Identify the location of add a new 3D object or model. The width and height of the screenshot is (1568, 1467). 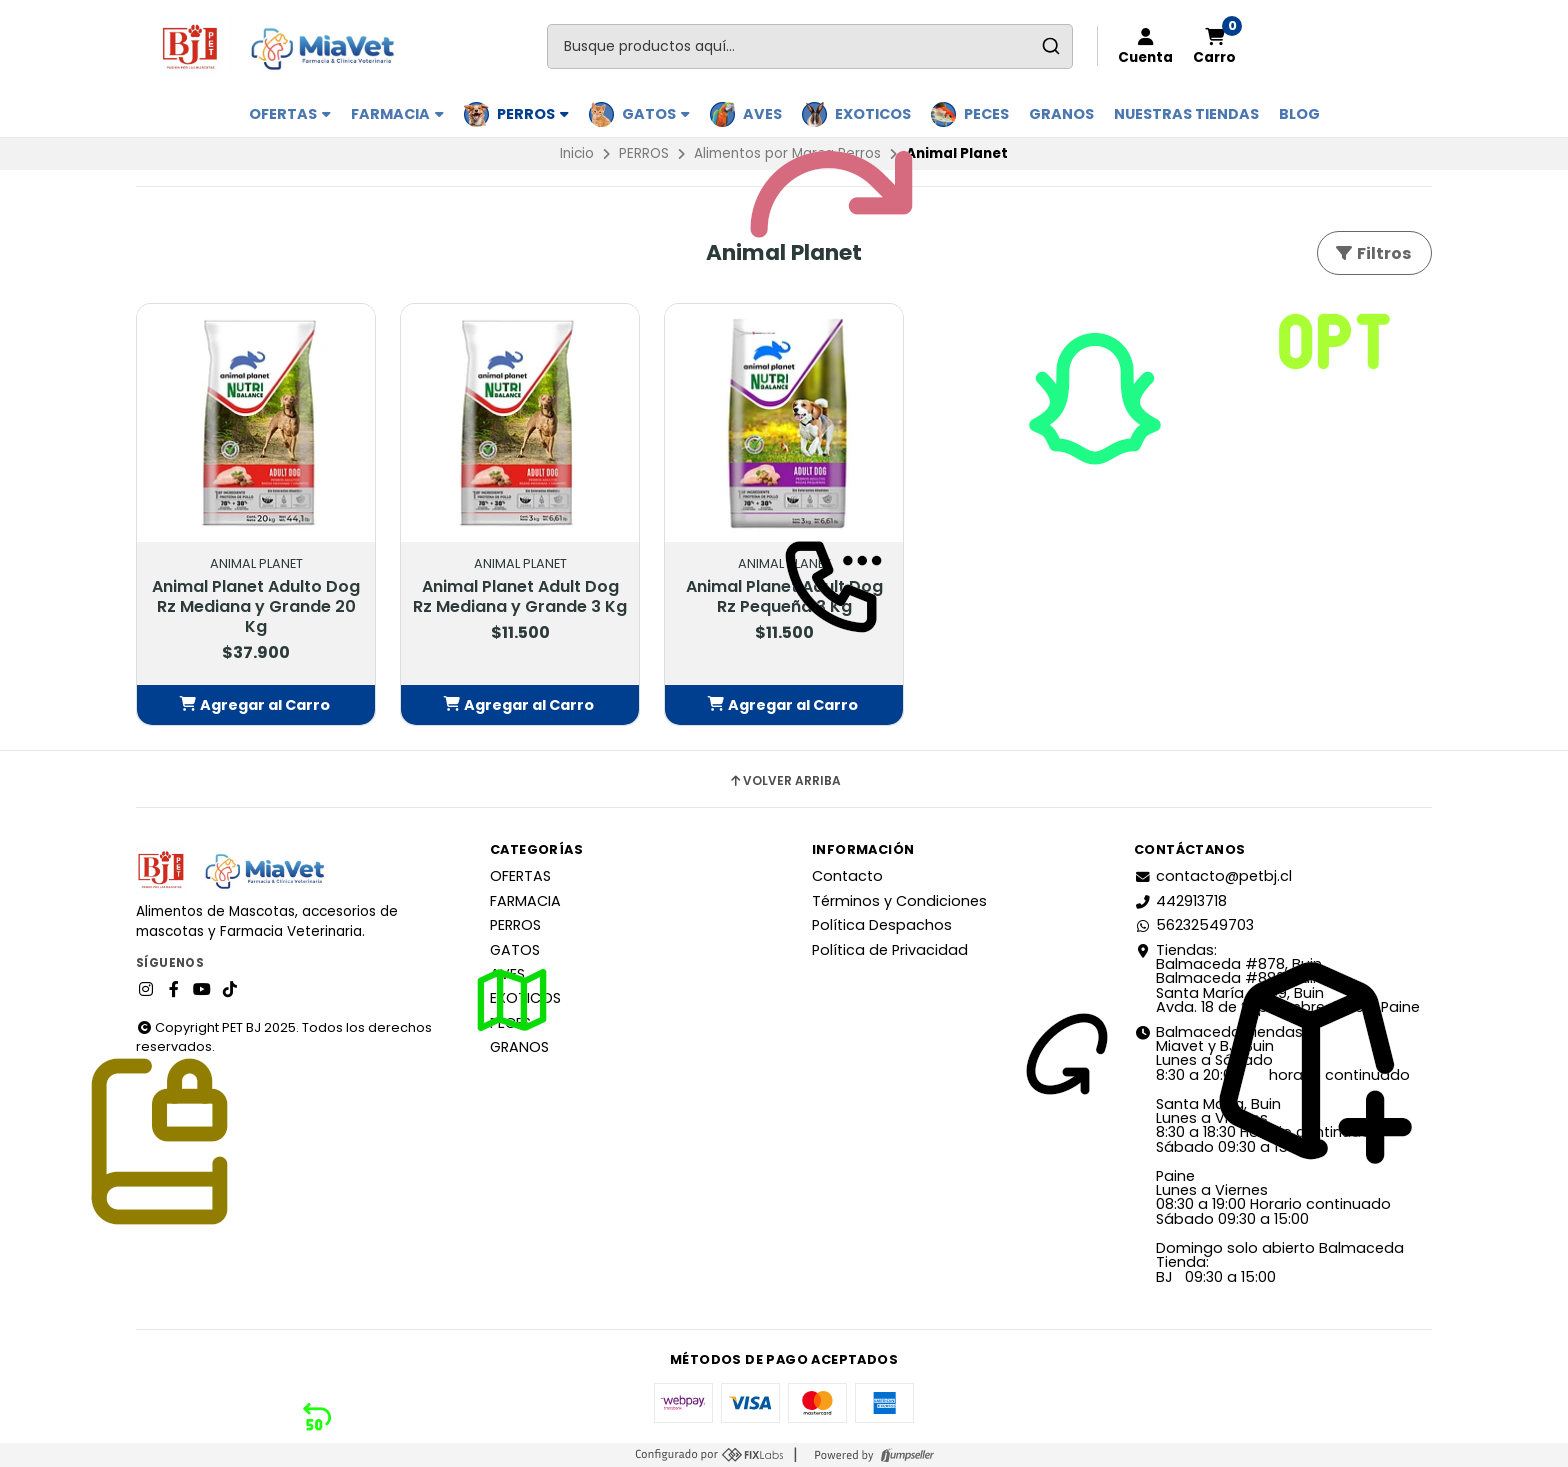
(1311, 1063).